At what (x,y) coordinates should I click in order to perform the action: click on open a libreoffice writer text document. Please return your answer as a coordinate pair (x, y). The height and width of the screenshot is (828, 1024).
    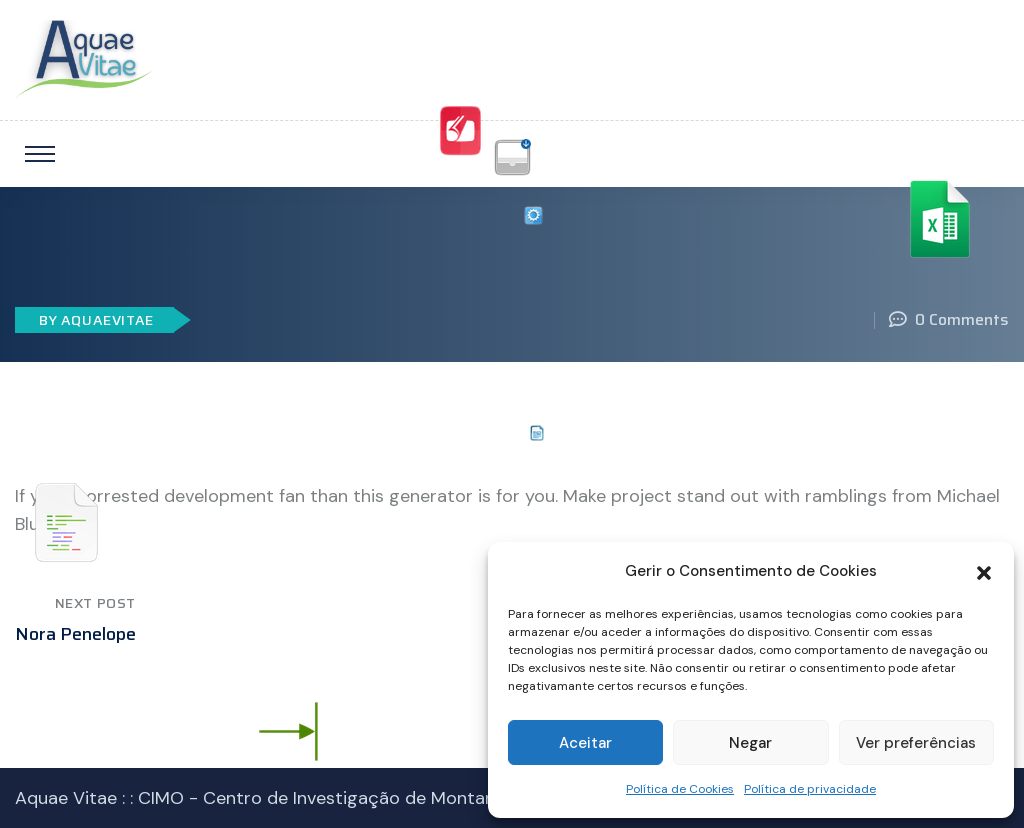
    Looking at the image, I should click on (537, 433).